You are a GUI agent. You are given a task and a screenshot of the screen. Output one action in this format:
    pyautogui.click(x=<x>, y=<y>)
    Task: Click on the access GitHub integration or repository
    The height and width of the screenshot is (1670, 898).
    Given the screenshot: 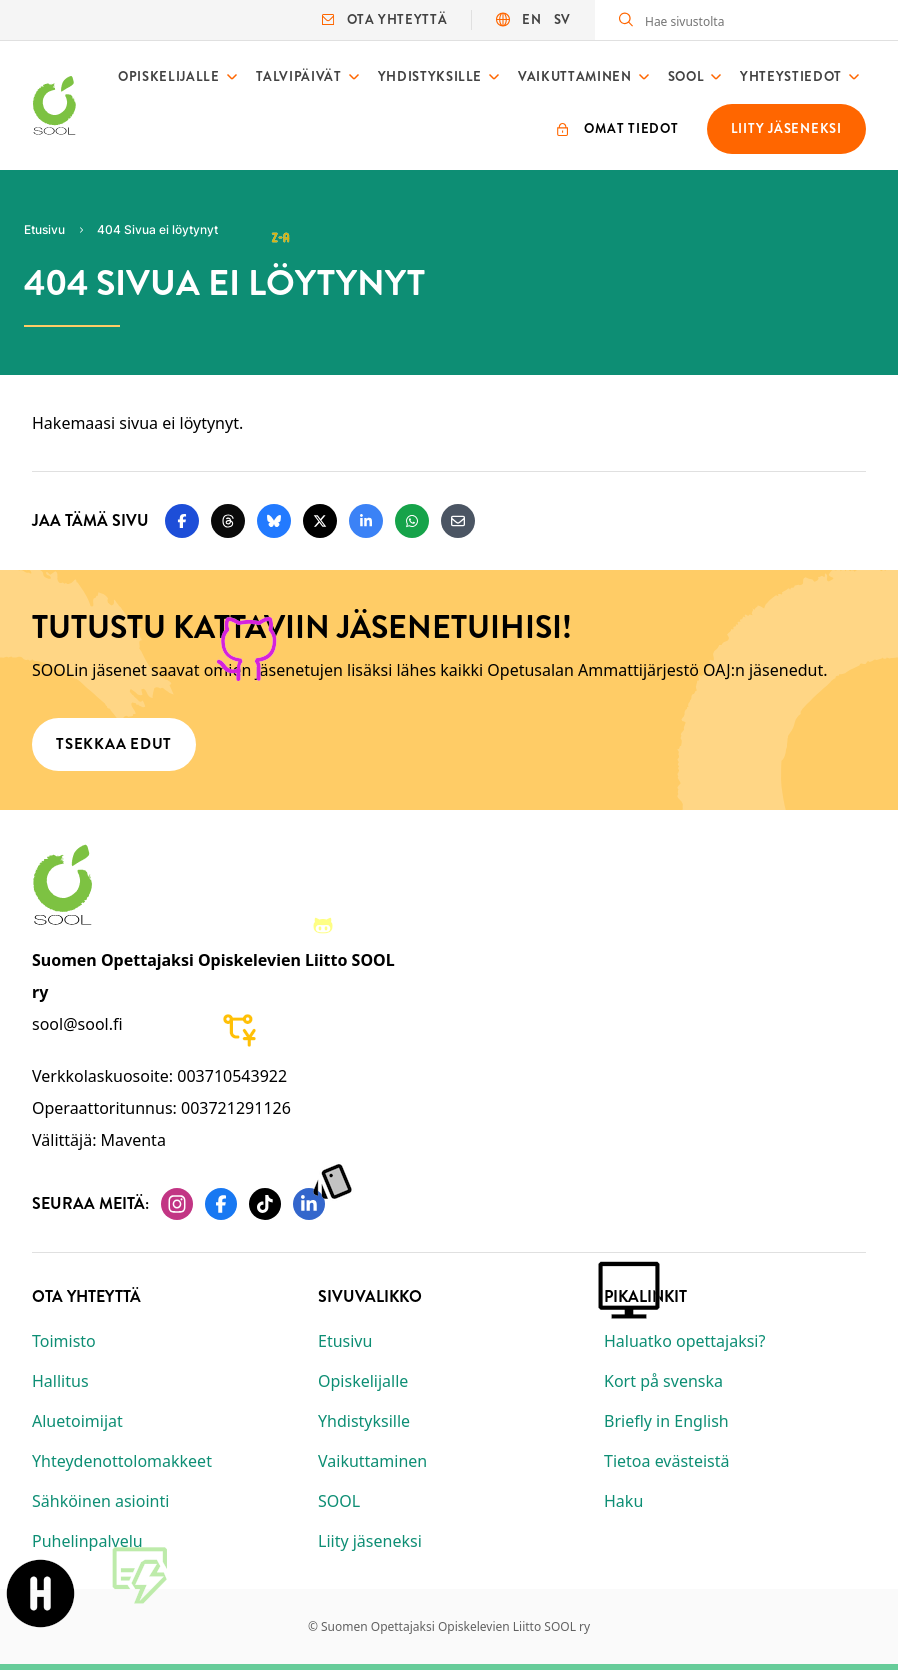 What is the action you would take?
    pyautogui.click(x=323, y=925)
    